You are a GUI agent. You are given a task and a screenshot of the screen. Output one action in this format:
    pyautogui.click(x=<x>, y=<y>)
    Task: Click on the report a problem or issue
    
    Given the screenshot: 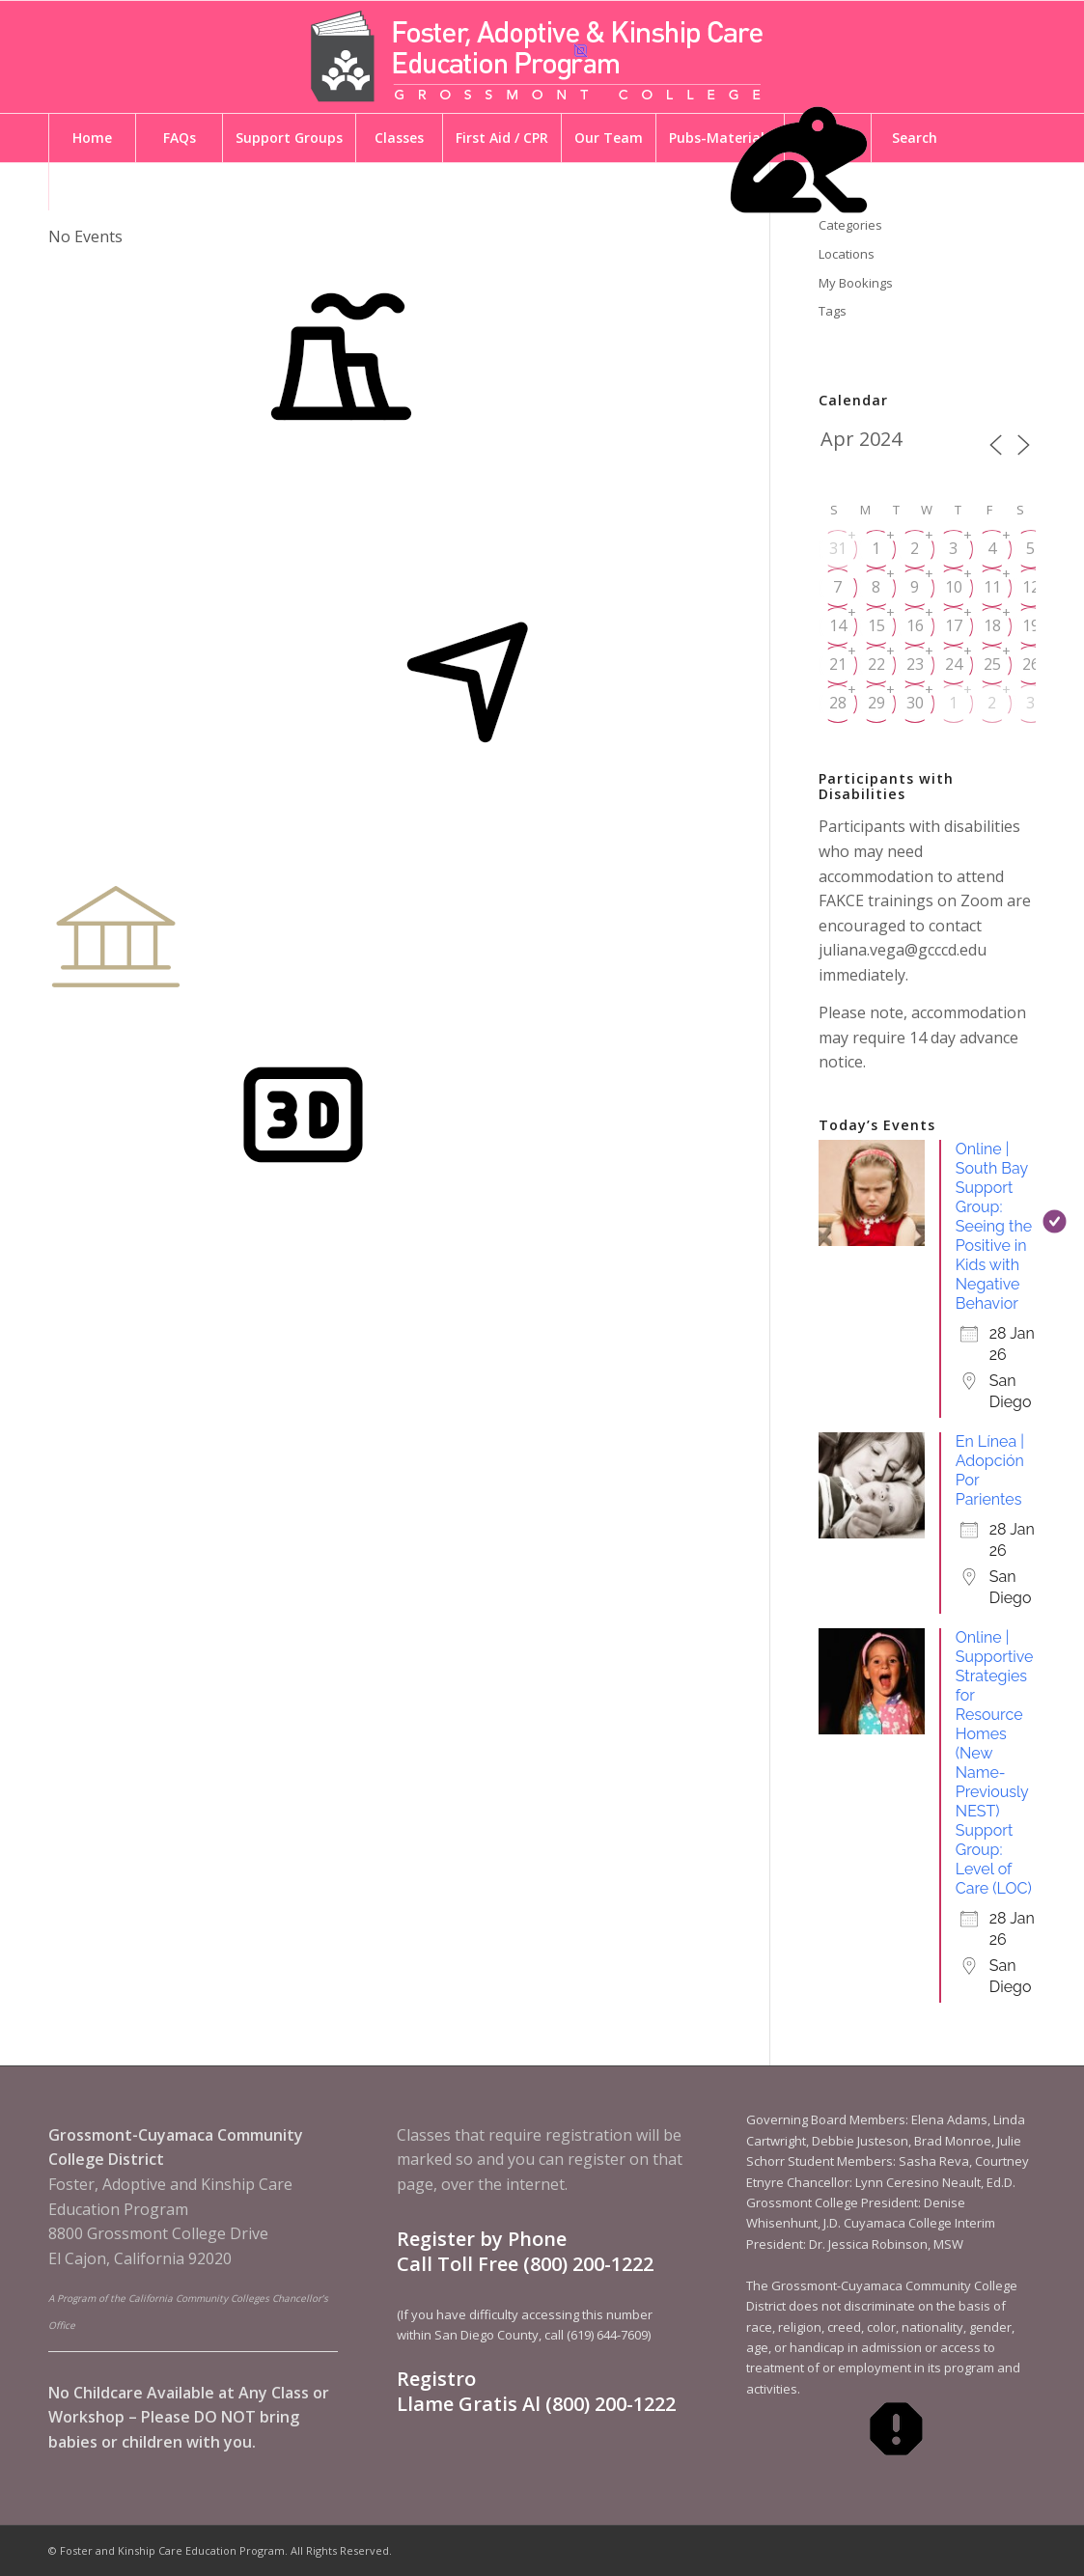 What is the action you would take?
    pyautogui.click(x=896, y=2428)
    